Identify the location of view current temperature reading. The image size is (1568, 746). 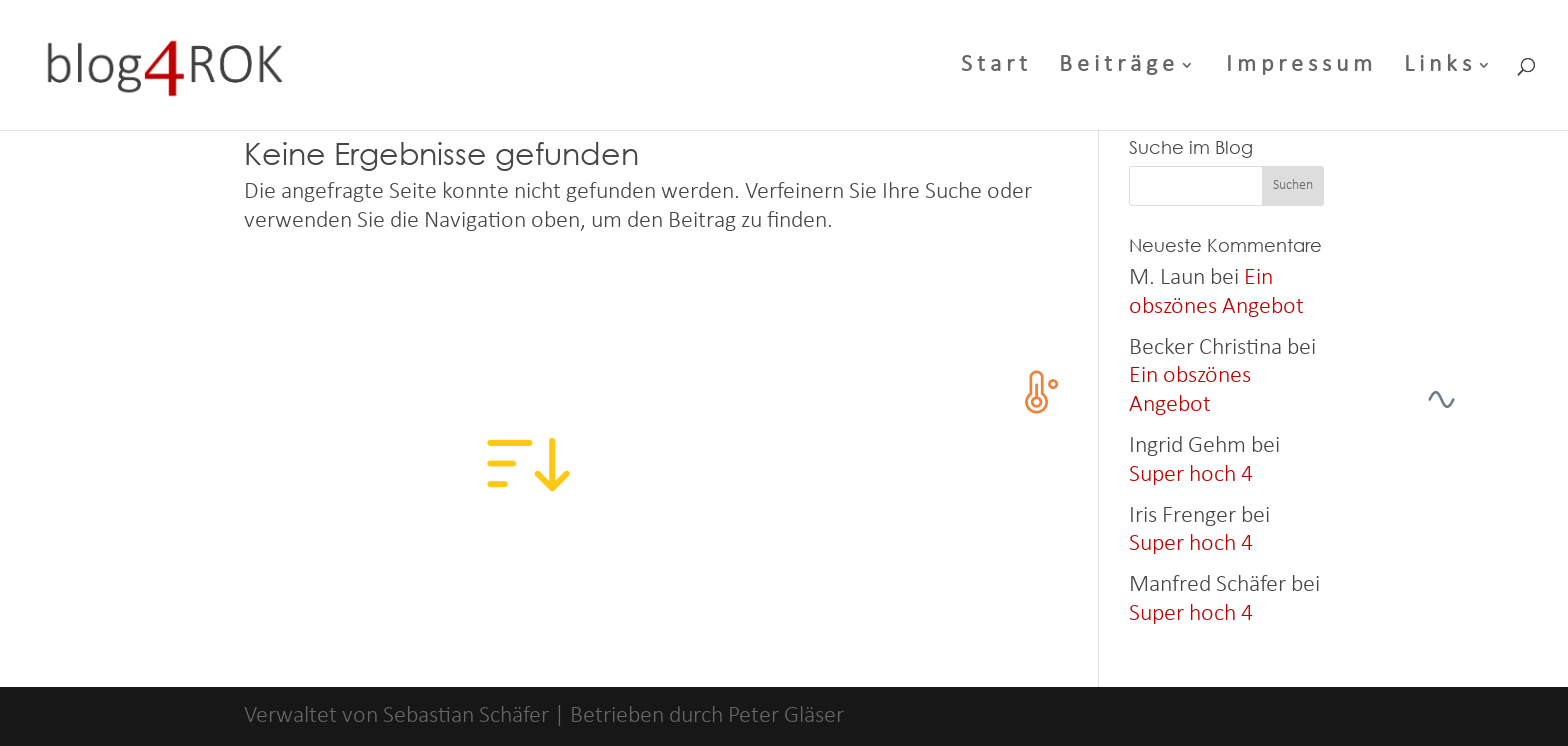
(1038, 392).